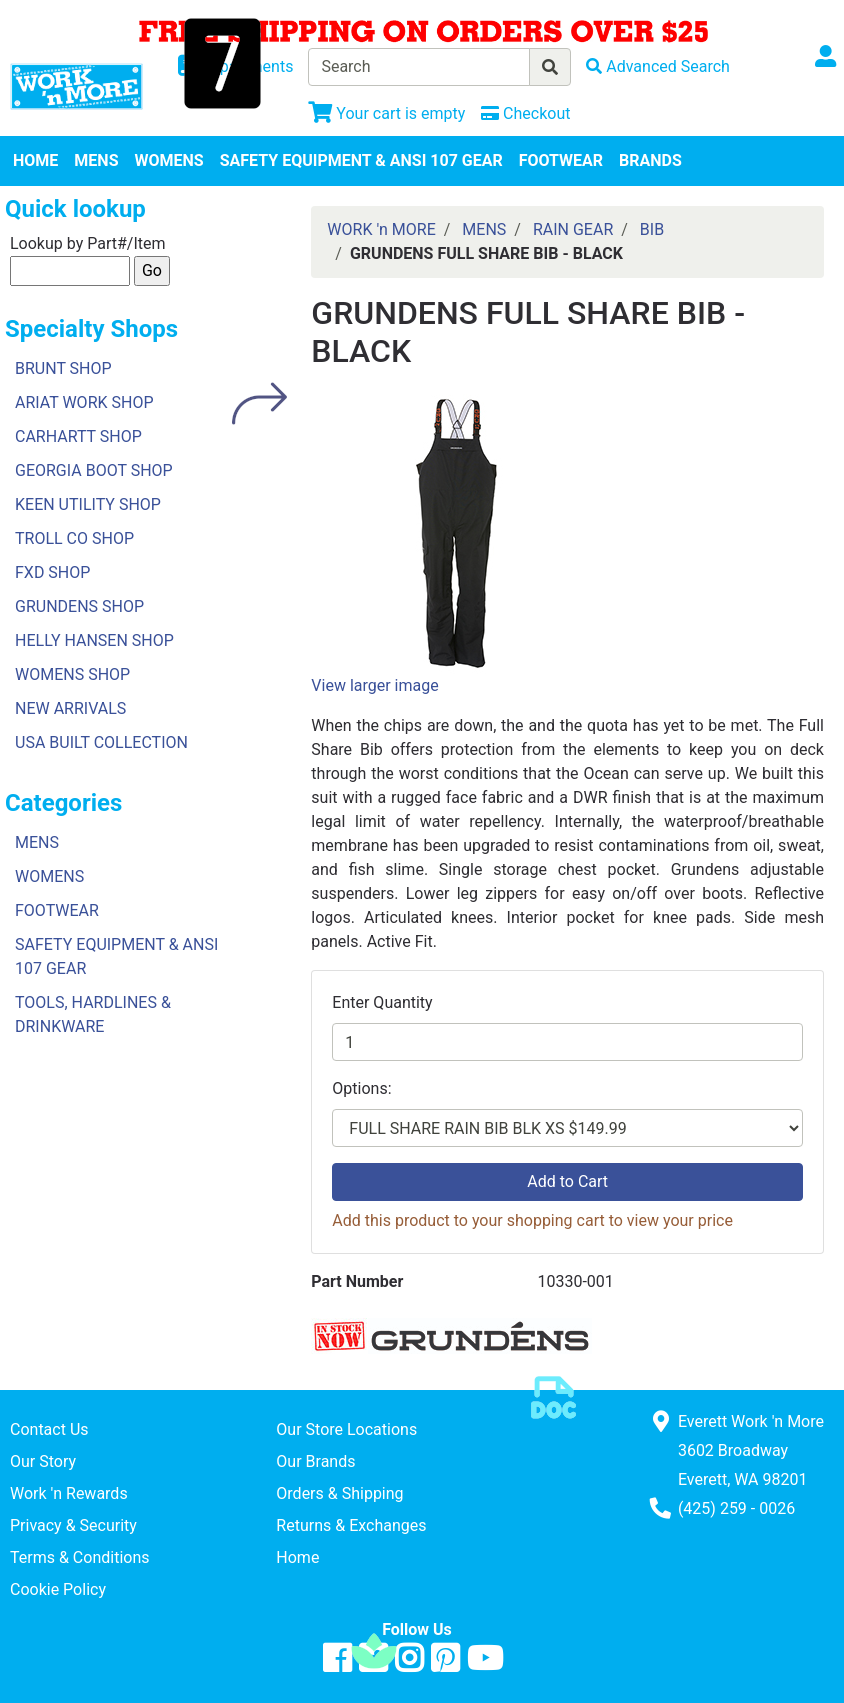 The height and width of the screenshot is (1703, 844). Describe the element at coordinates (554, 1399) in the screenshot. I see `open or view a document file` at that location.